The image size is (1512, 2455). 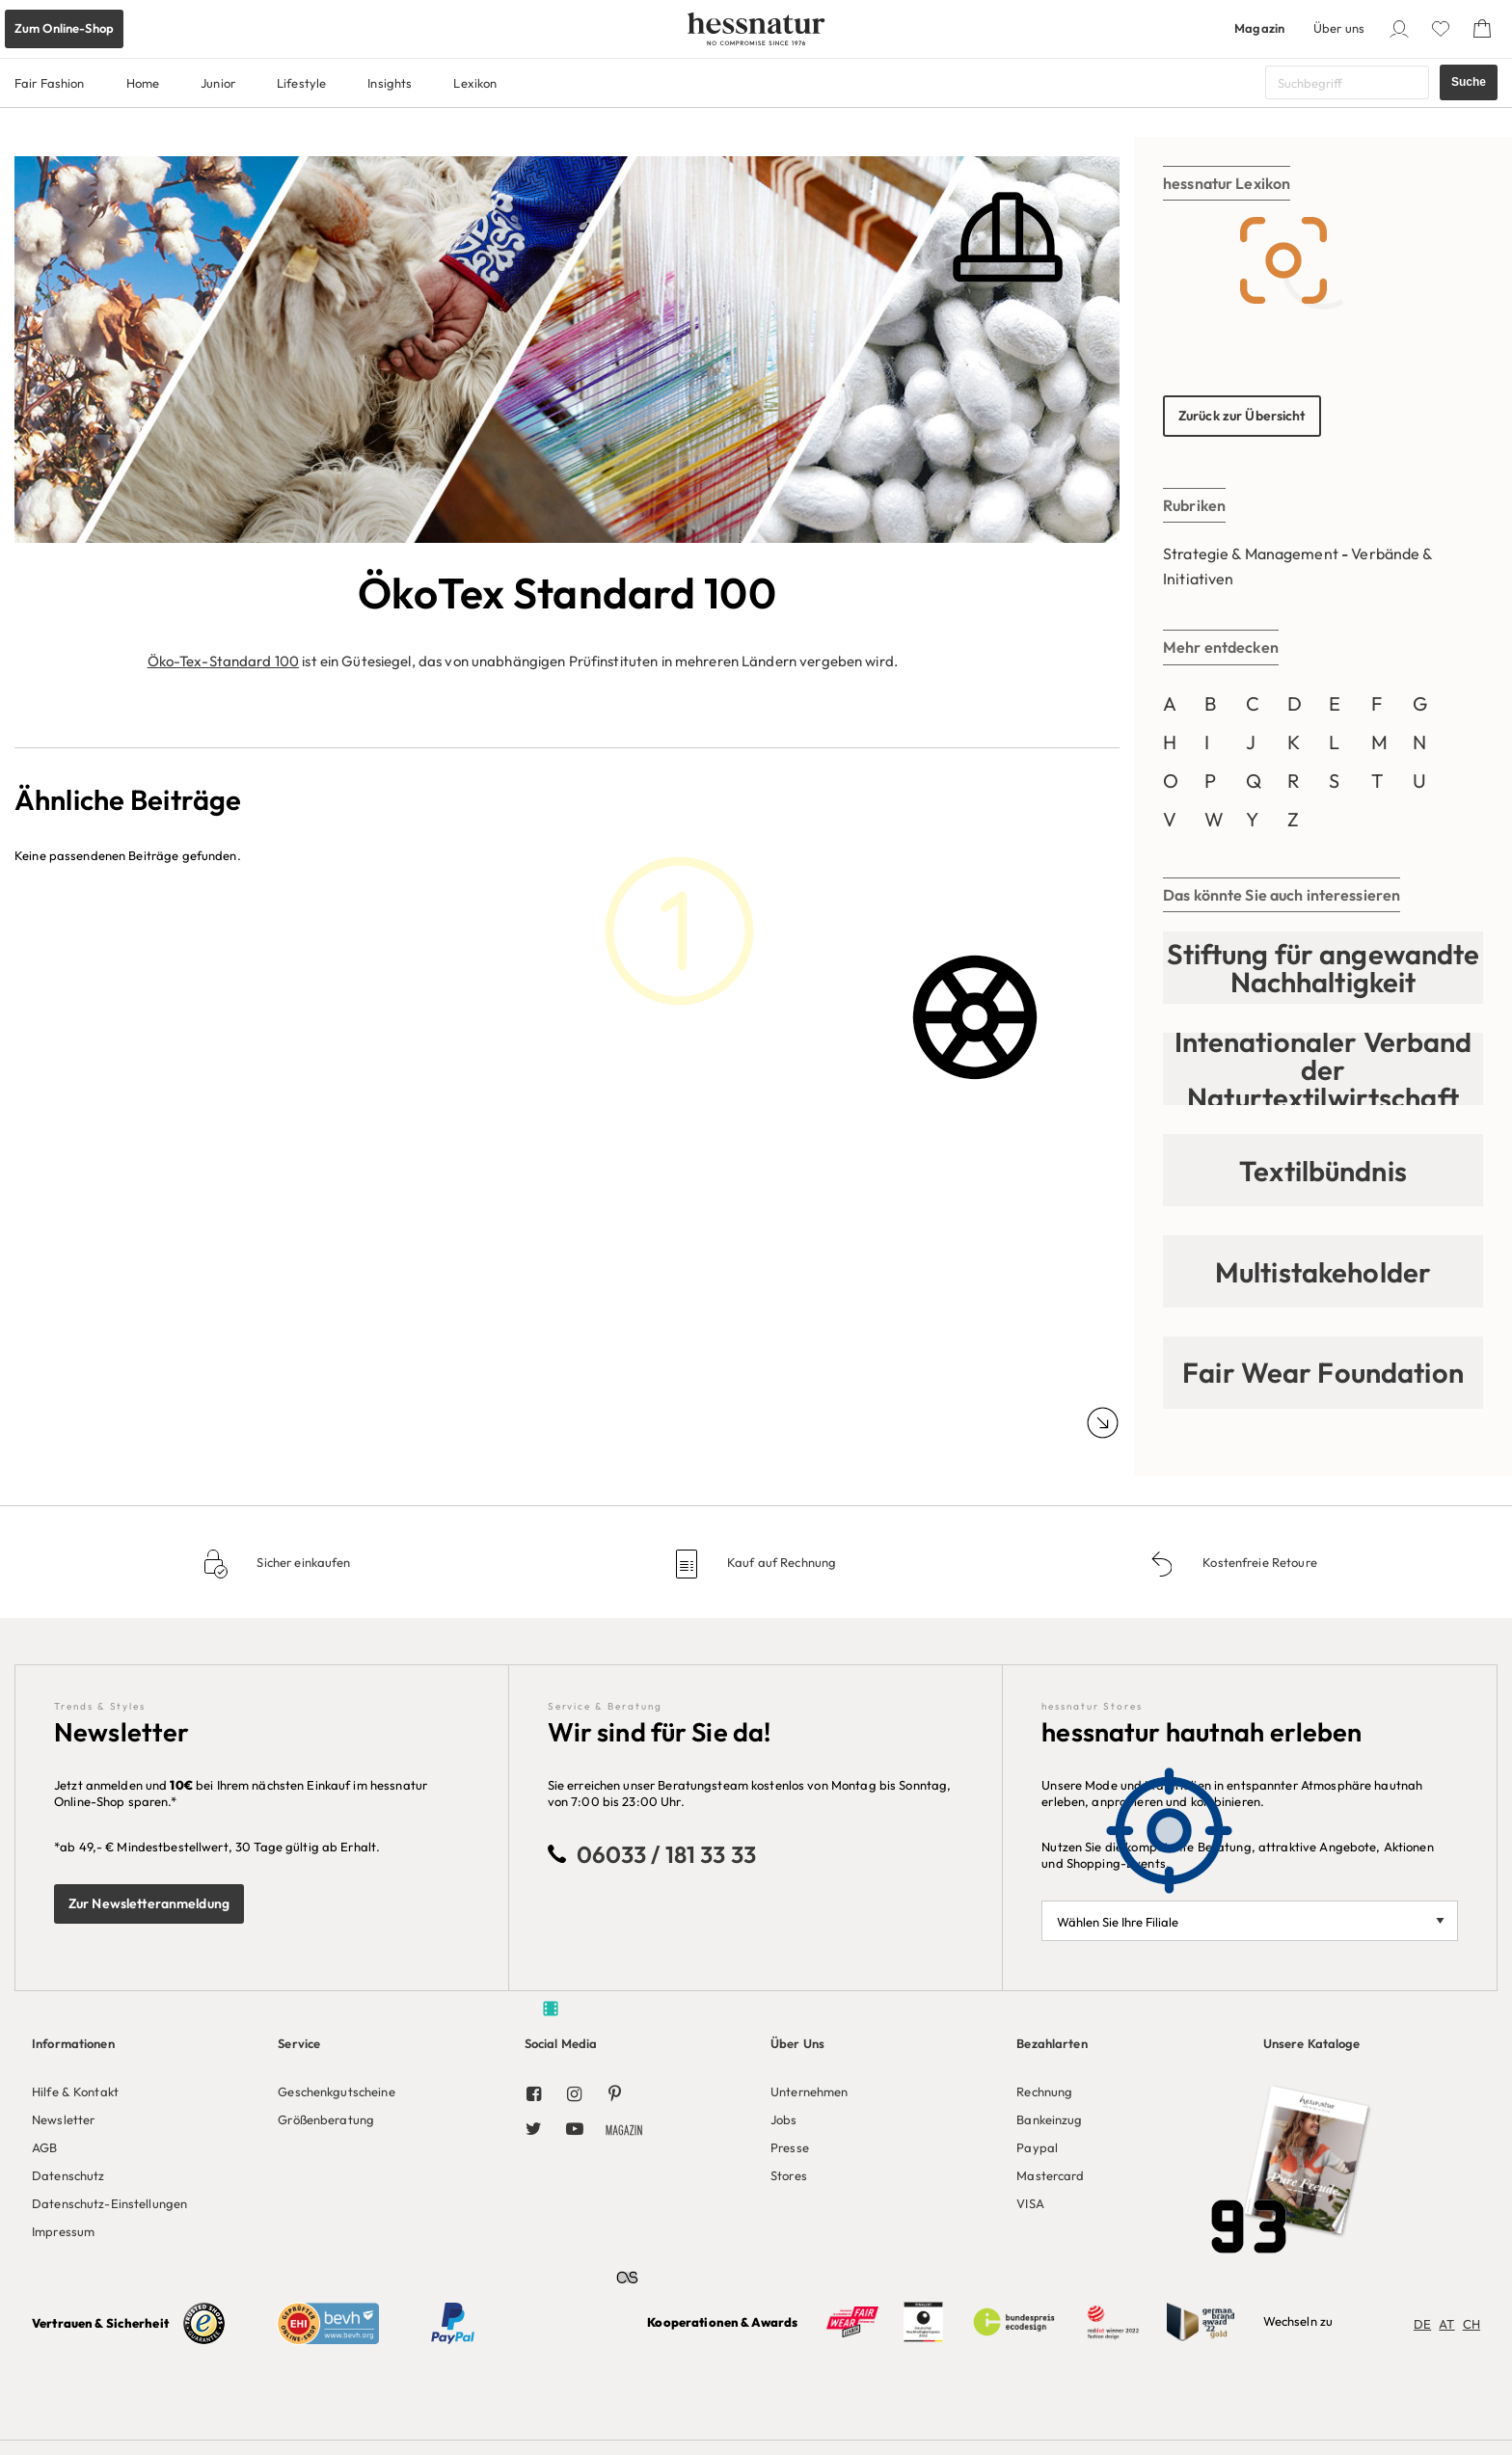 I want to click on activate camera focus or autofocus, so click(x=1283, y=260).